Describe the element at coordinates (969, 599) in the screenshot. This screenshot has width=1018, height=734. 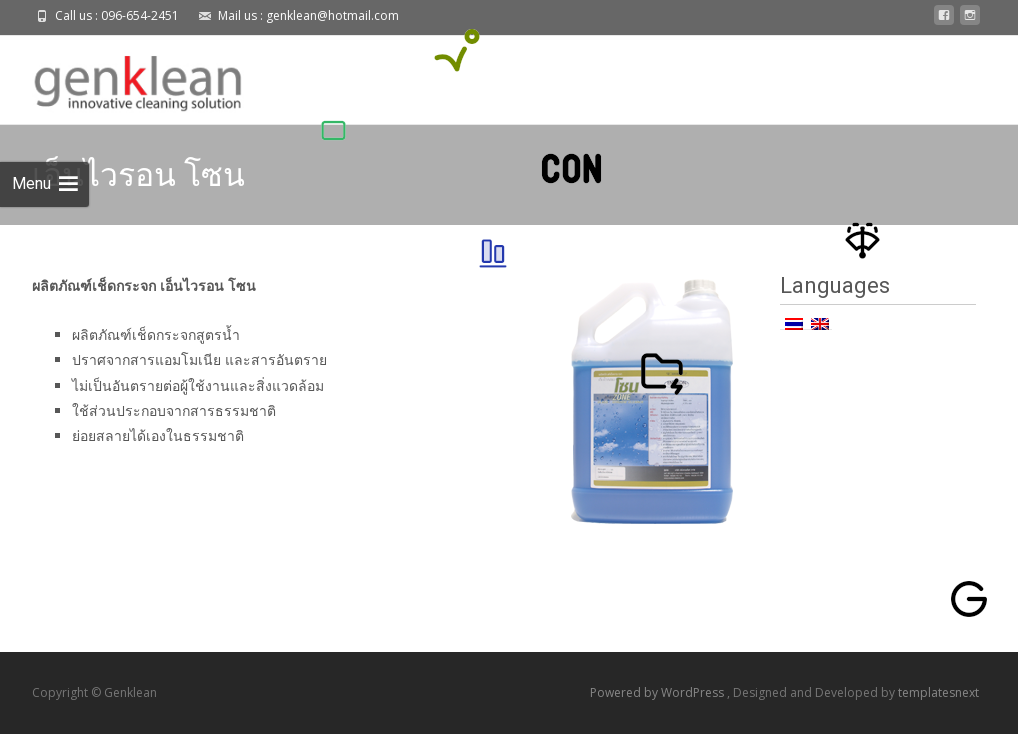
I see `sign in with Google` at that location.